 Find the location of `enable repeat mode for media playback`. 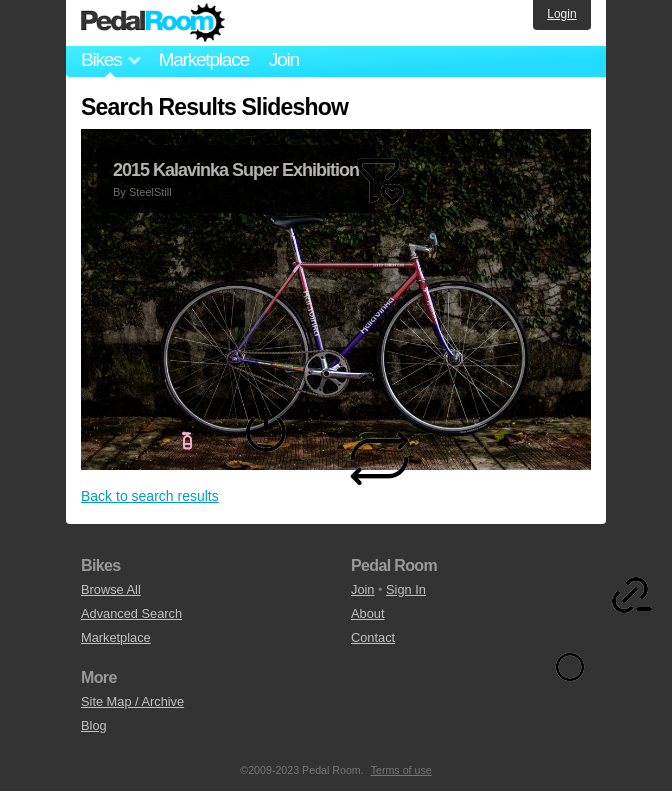

enable repeat mode for media playback is located at coordinates (379, 458).